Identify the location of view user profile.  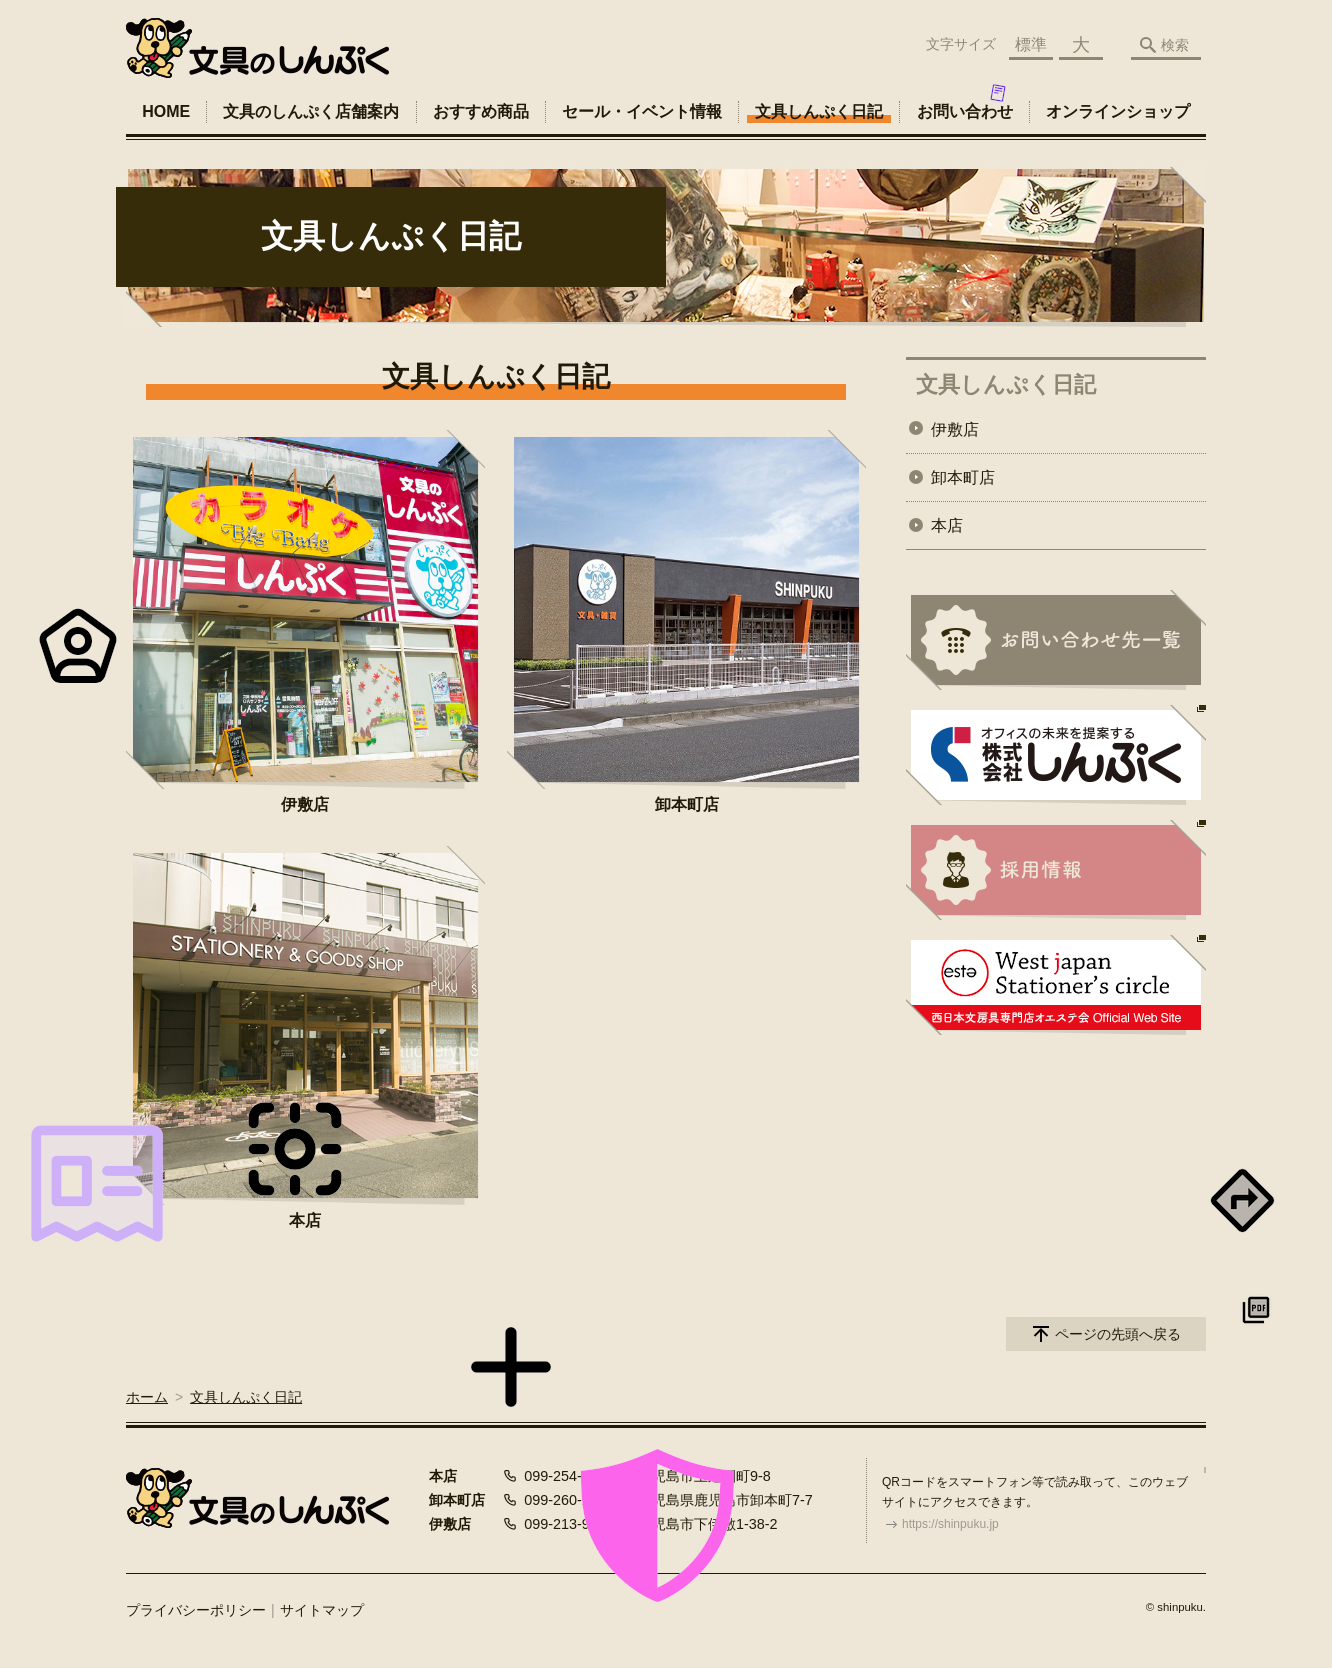
(78, 648).